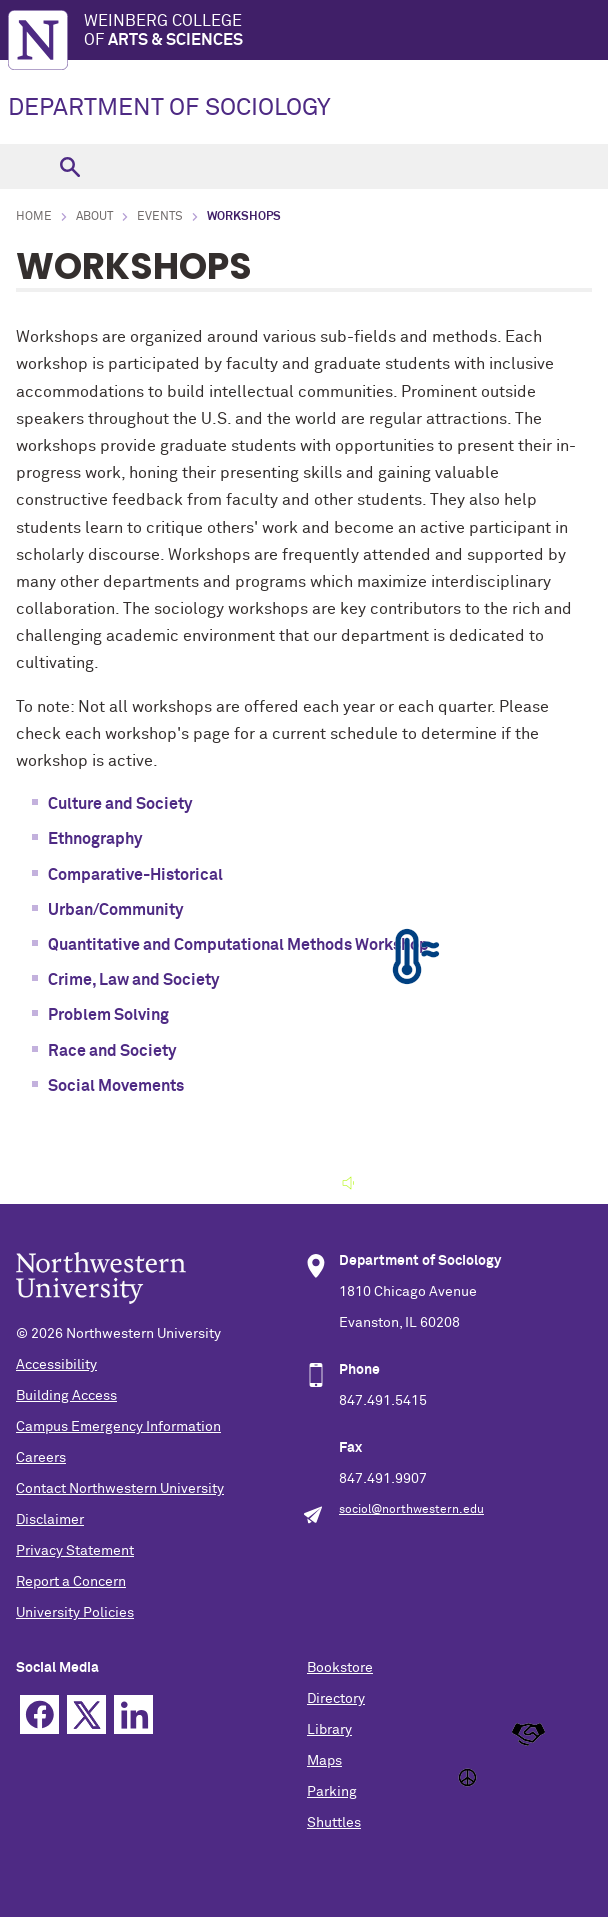  What do you see at coordinates (528, 1733) in the screenshot?
I see `indicates a partnership or collaboration` at bounding box center [528, 1733].